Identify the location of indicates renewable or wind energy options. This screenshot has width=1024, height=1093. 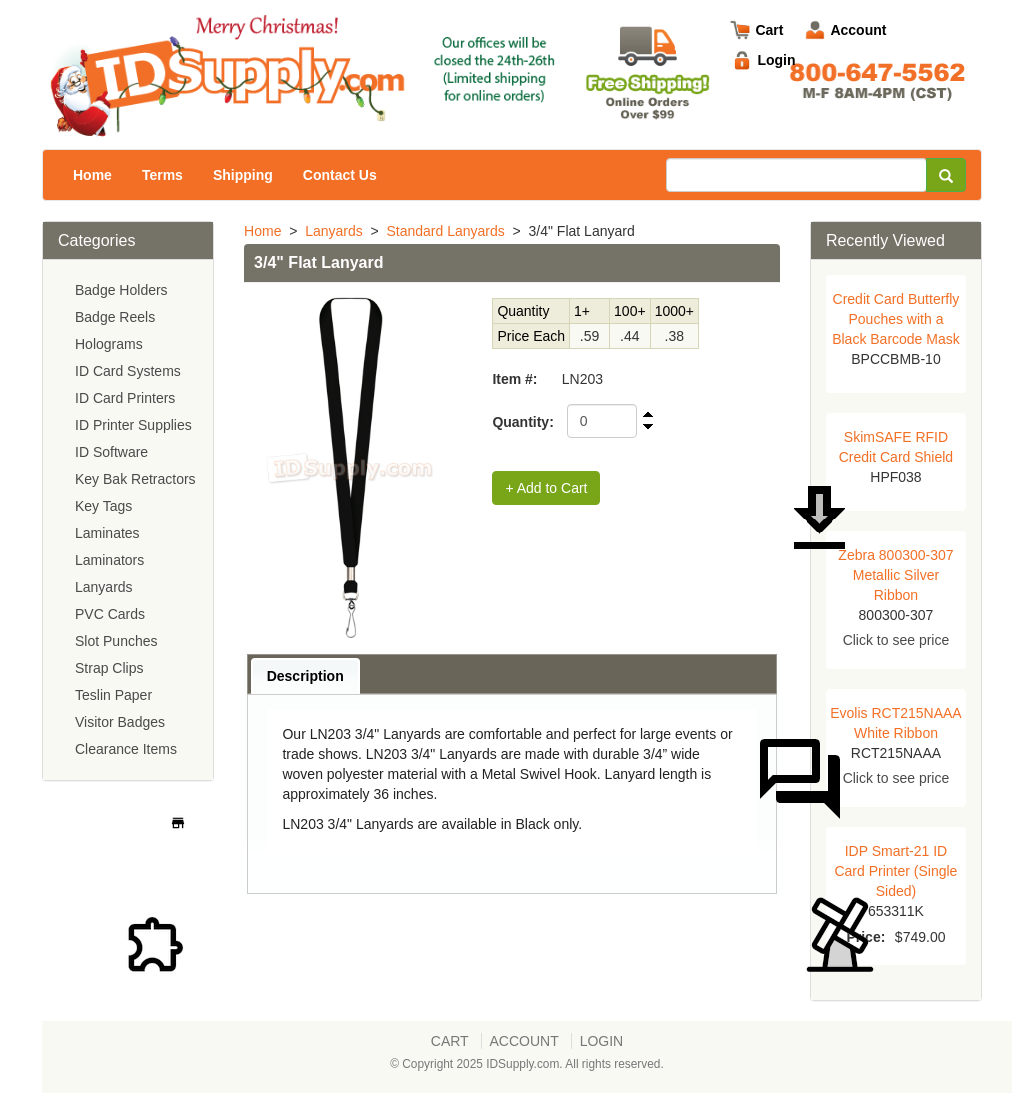
(840, 936).